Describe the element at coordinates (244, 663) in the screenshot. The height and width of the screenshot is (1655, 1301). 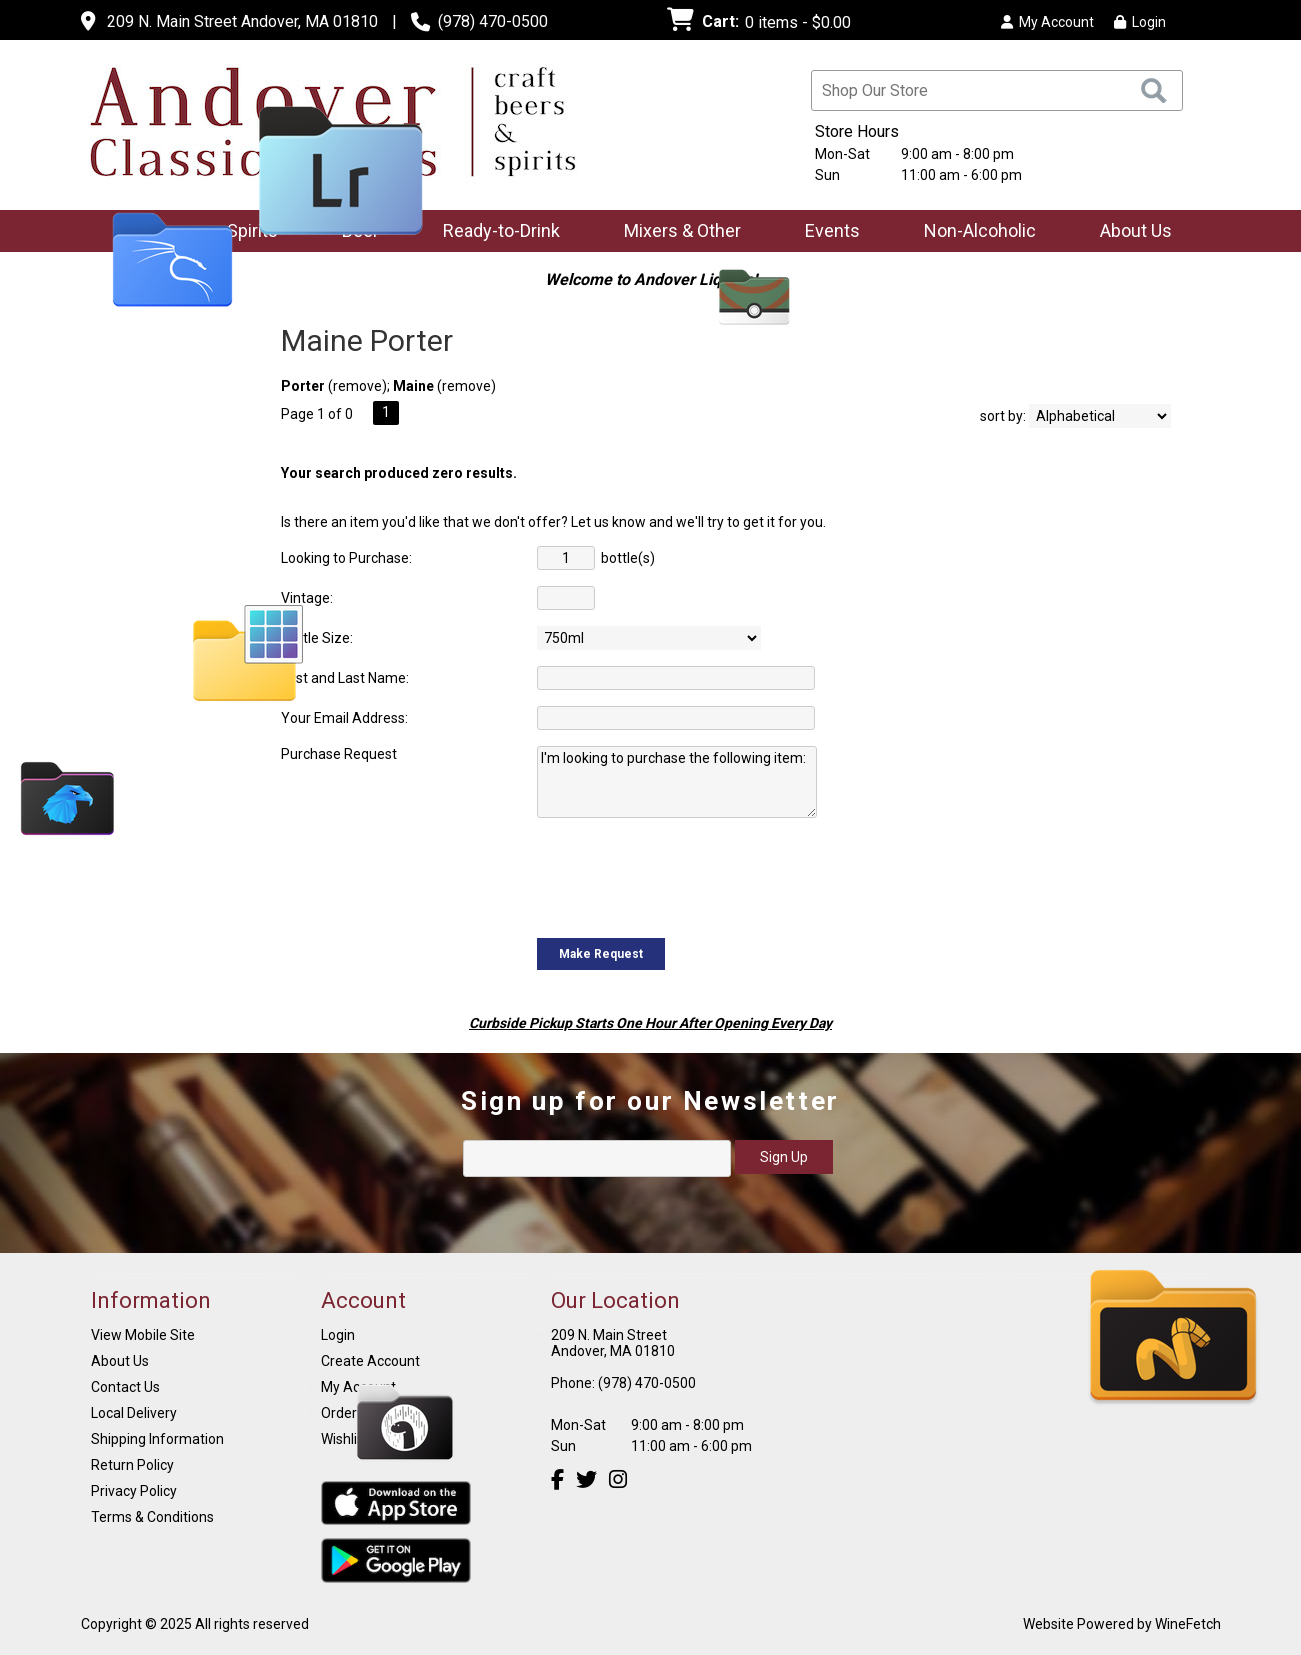
I see `access folder settings and preferences` at that location.